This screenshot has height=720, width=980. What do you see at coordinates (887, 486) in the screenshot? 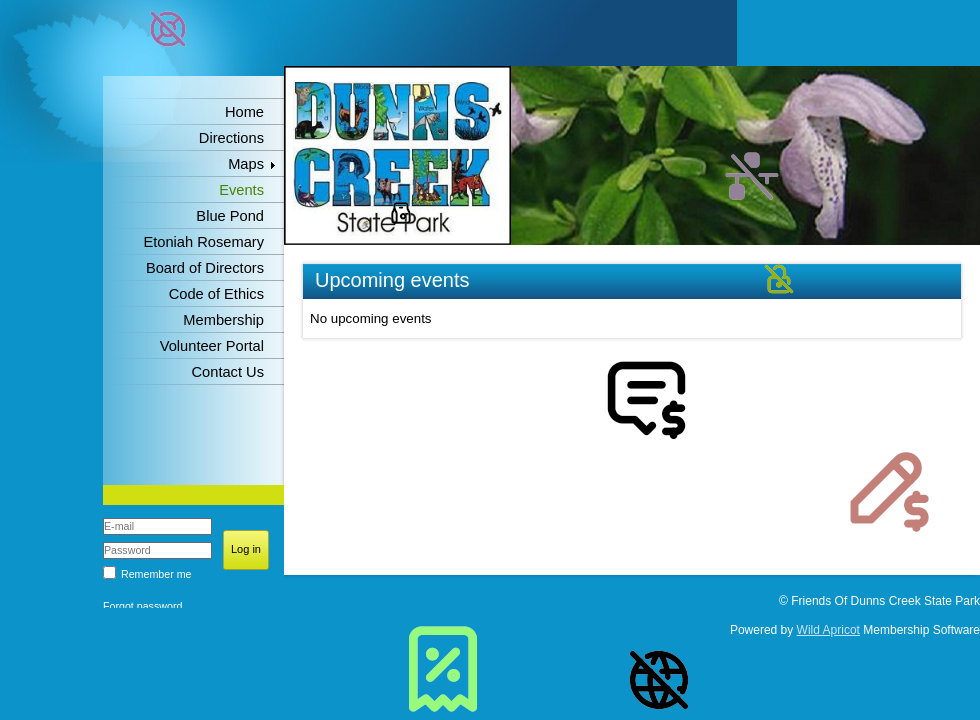
I see `edit pricing or cost information` at bounding box center [887, 486].